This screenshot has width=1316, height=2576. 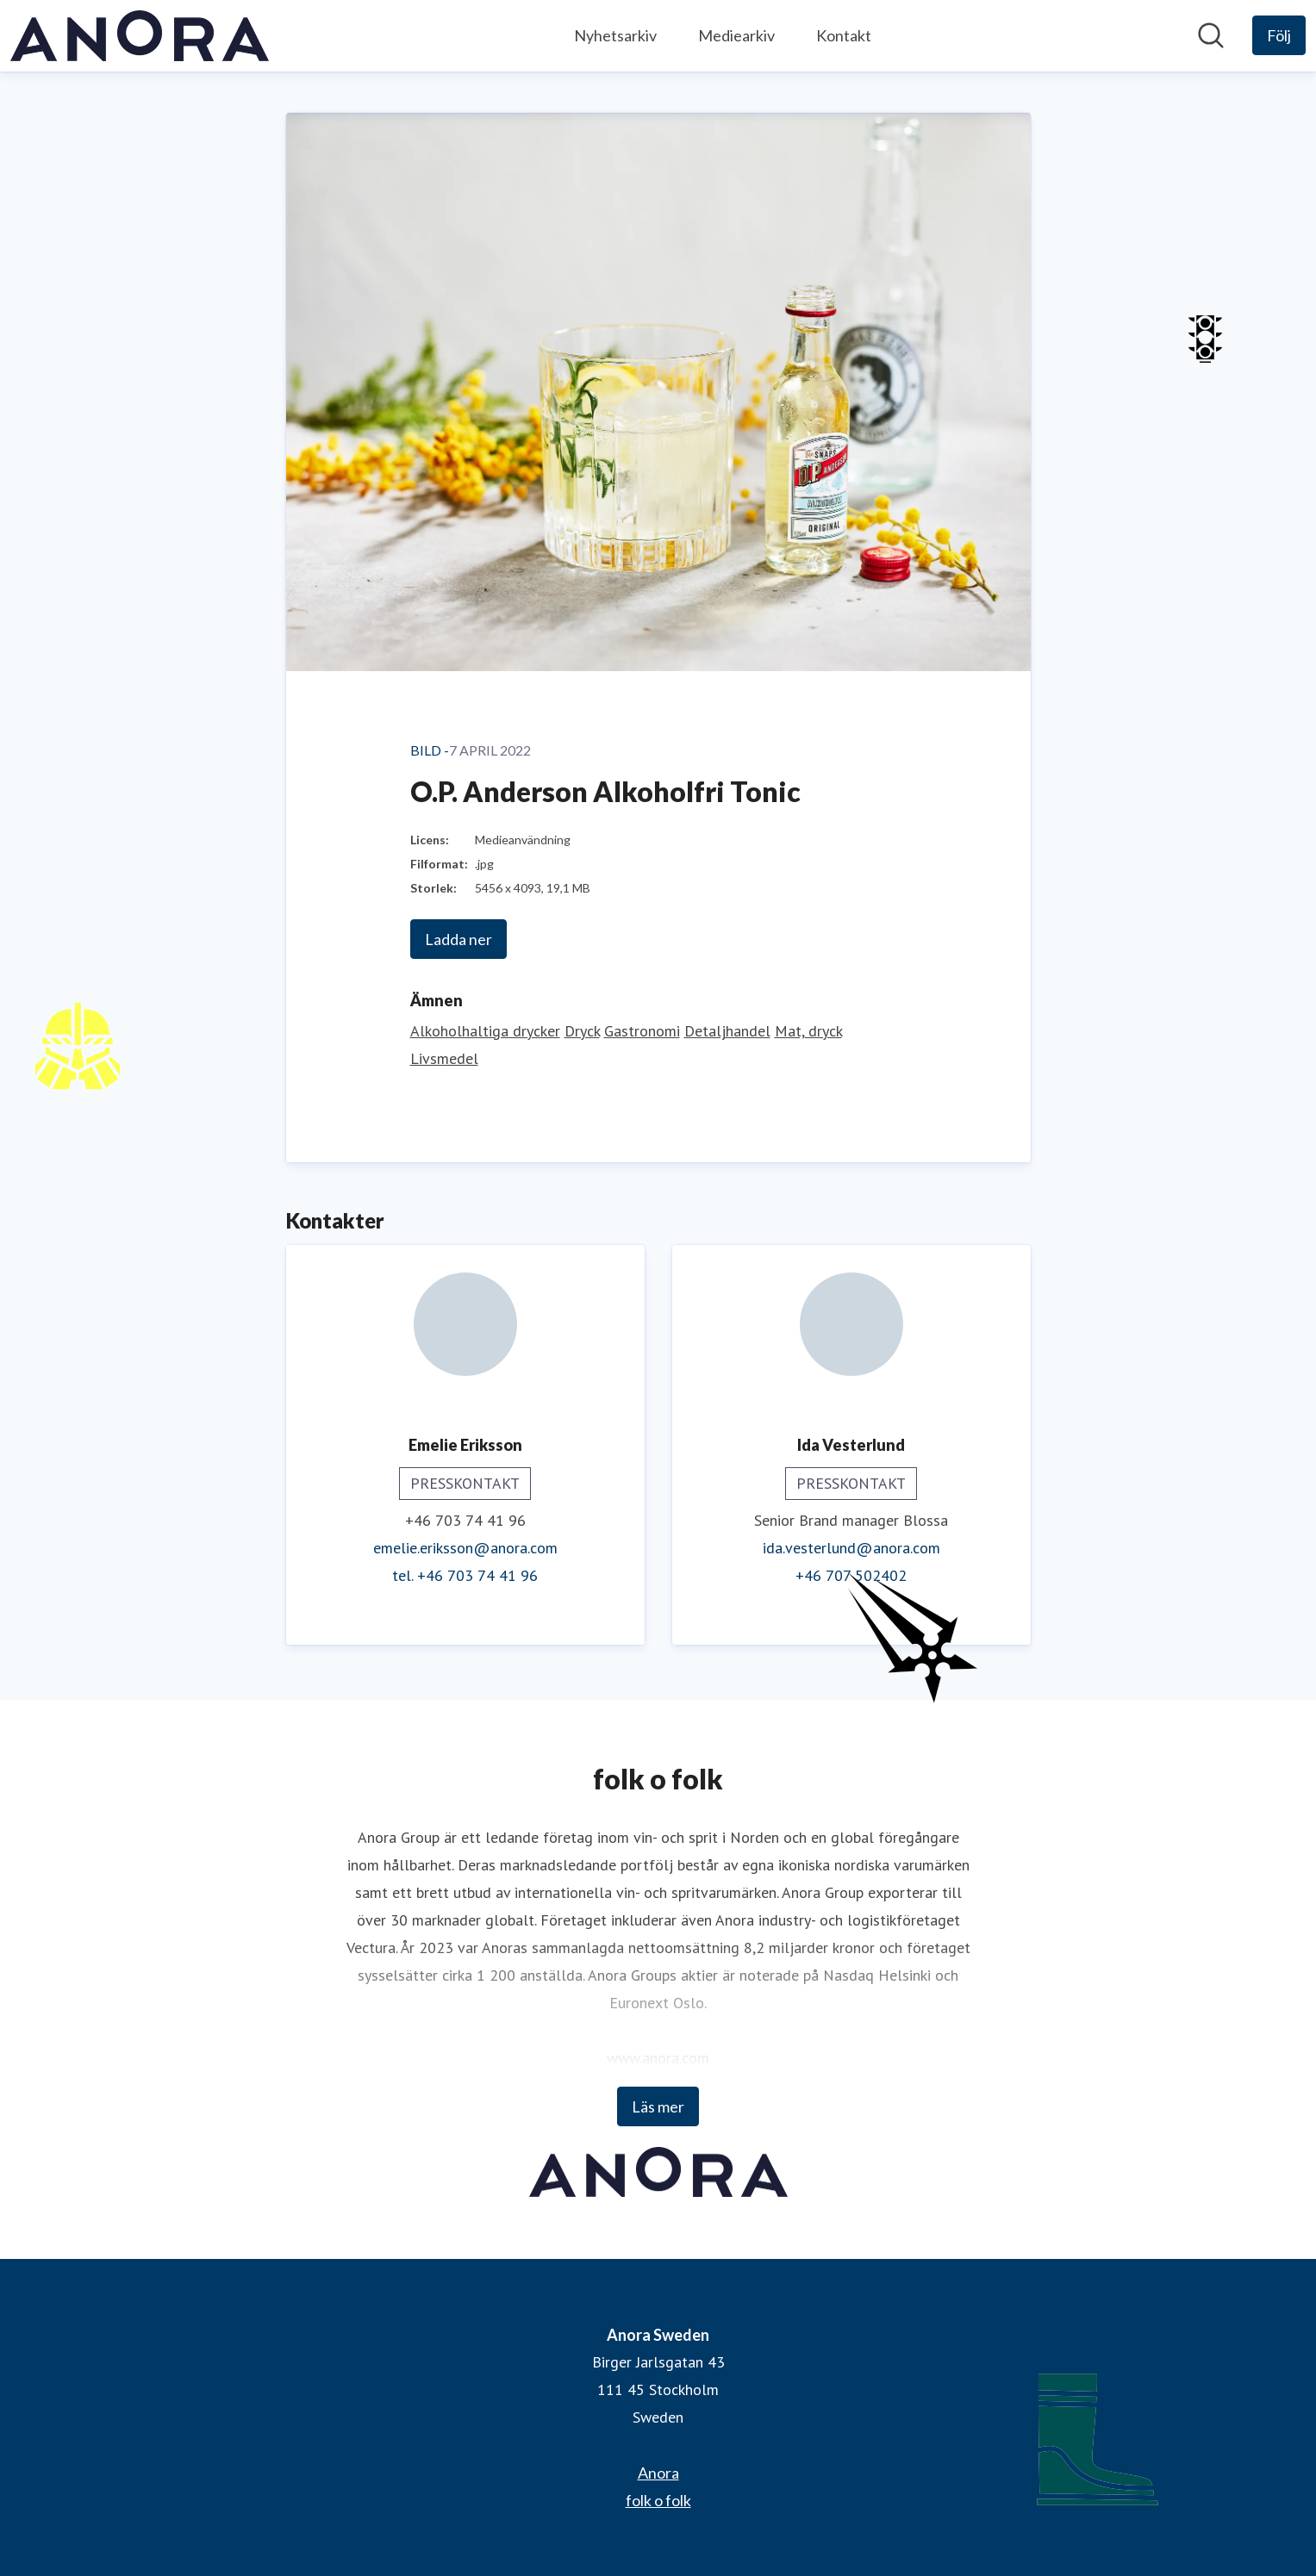 What do you see at coordinates (78, 1046) in the screenshot?
I see `select dwarf character class` at bounding box center [78, 1046].